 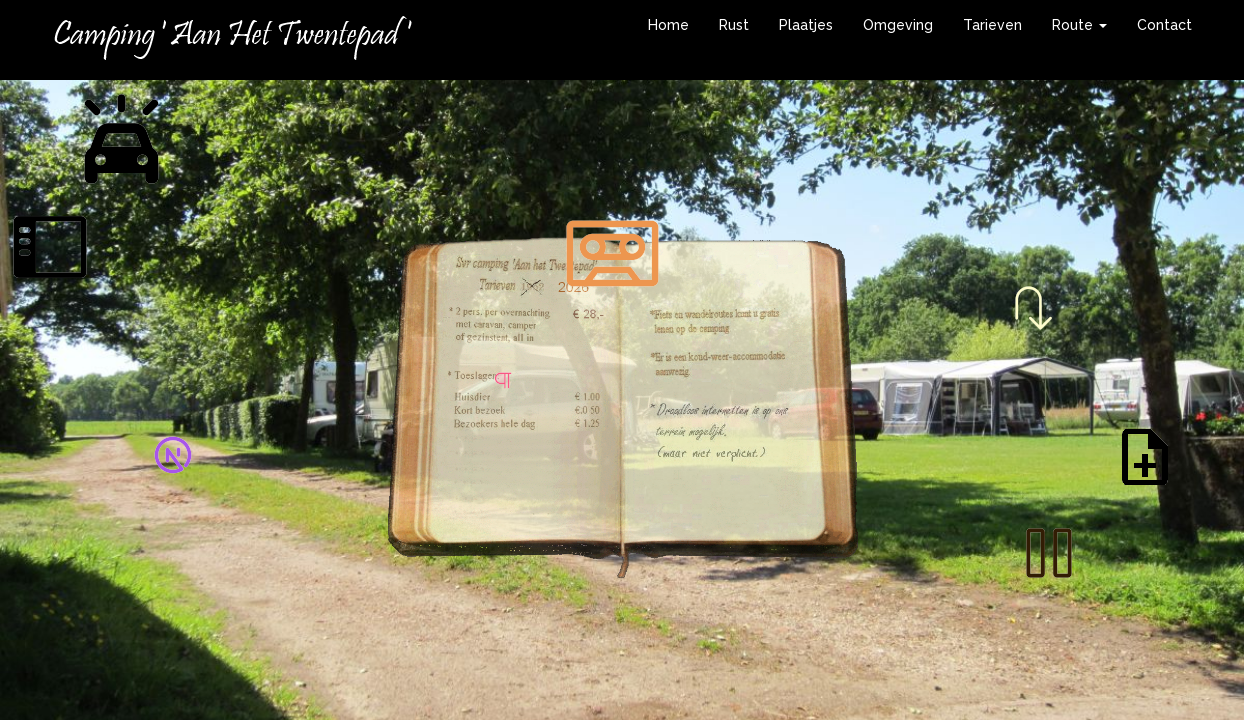 What do you see at coordinates (173, 455) in the screenshot?
I see `Next.js framework logo` at bounding box center [173, 455].